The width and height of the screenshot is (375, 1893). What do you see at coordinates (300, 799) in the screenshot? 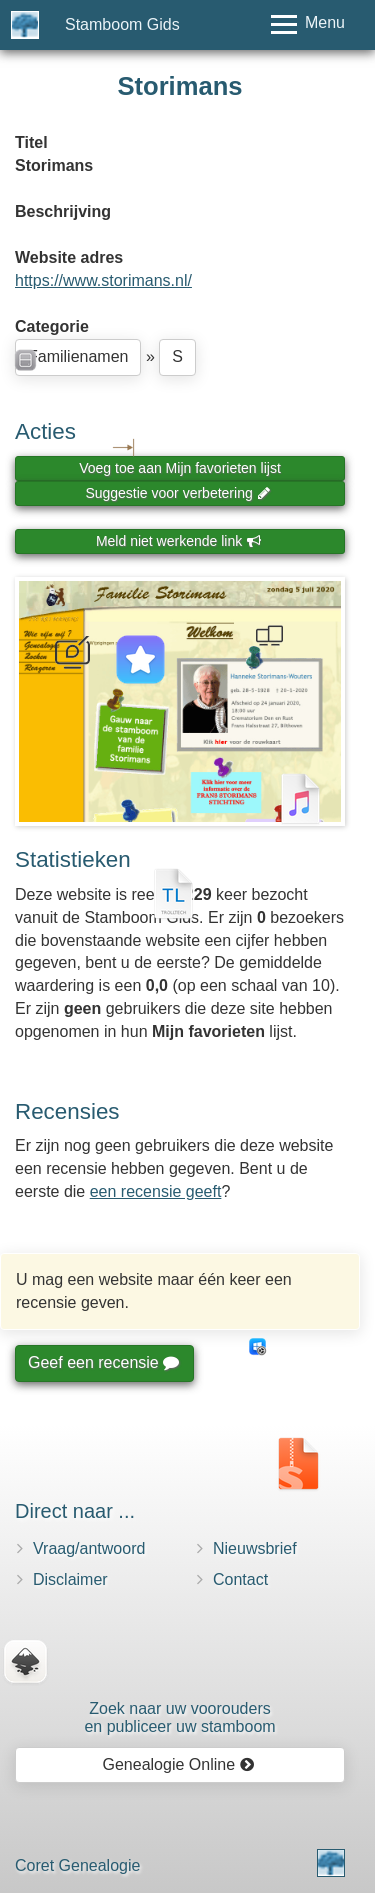
I see `generic audio file icon` at bounding box center [300, 799].